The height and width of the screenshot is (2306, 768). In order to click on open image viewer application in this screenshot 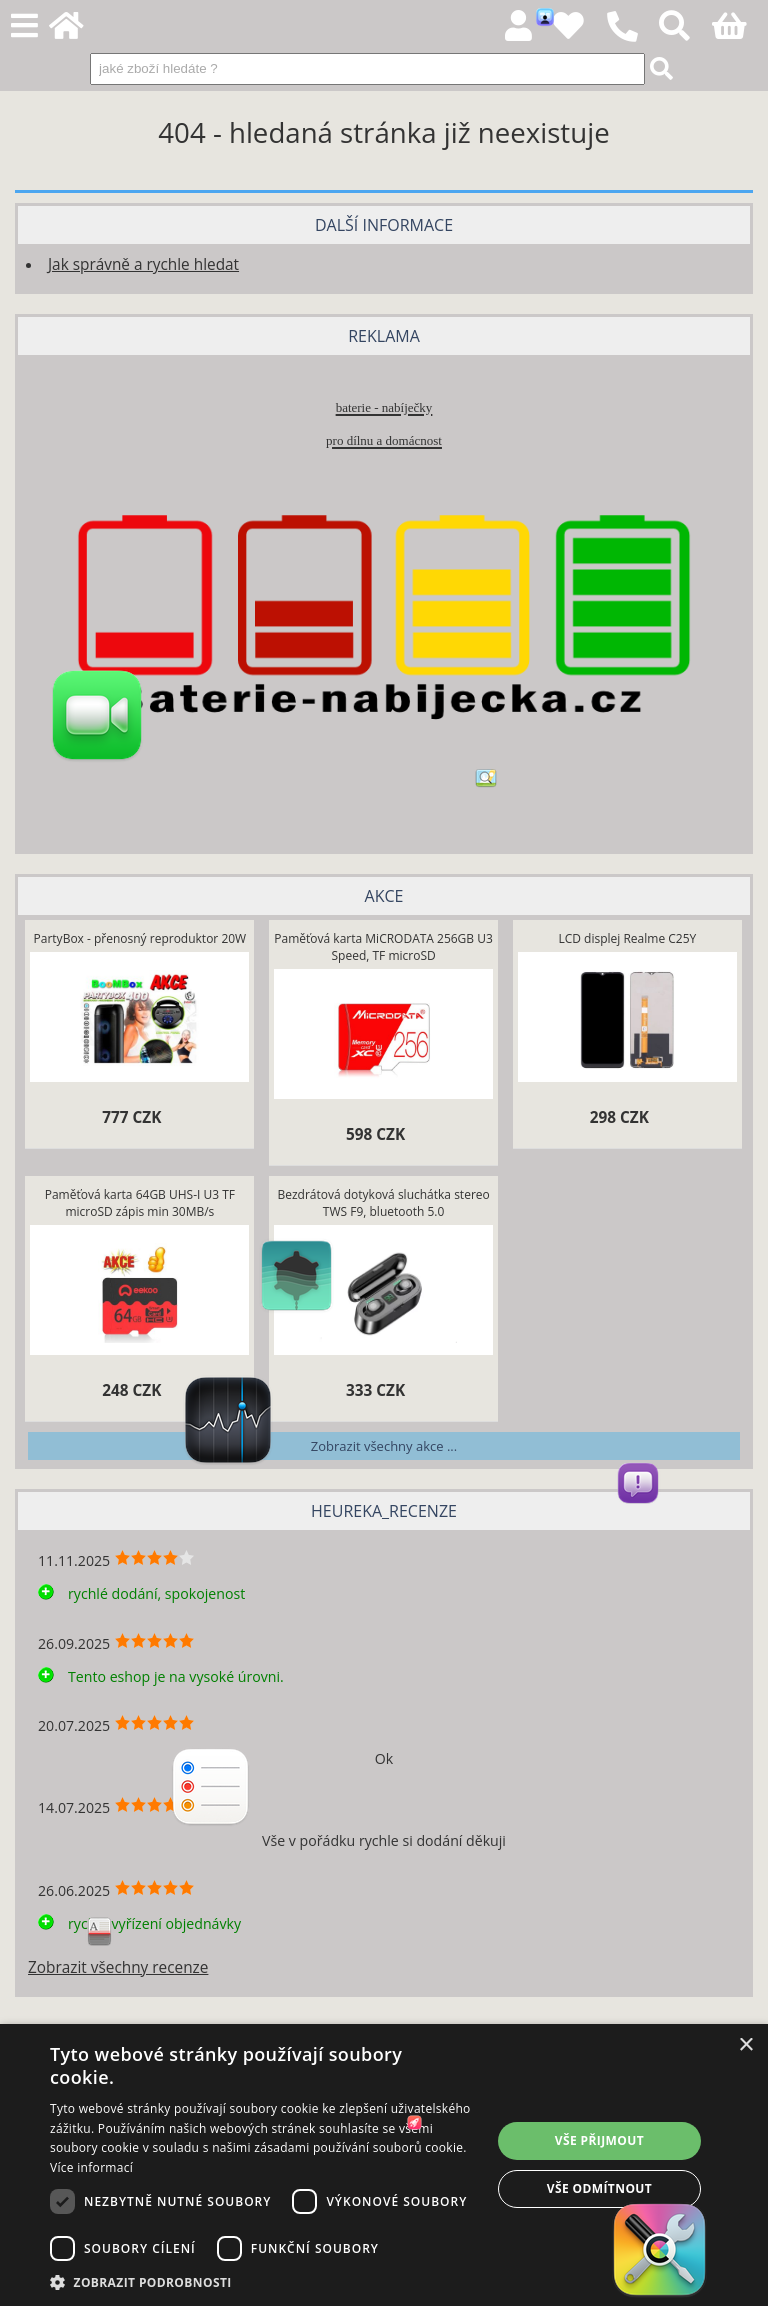, I will do `click(486, 778)`.